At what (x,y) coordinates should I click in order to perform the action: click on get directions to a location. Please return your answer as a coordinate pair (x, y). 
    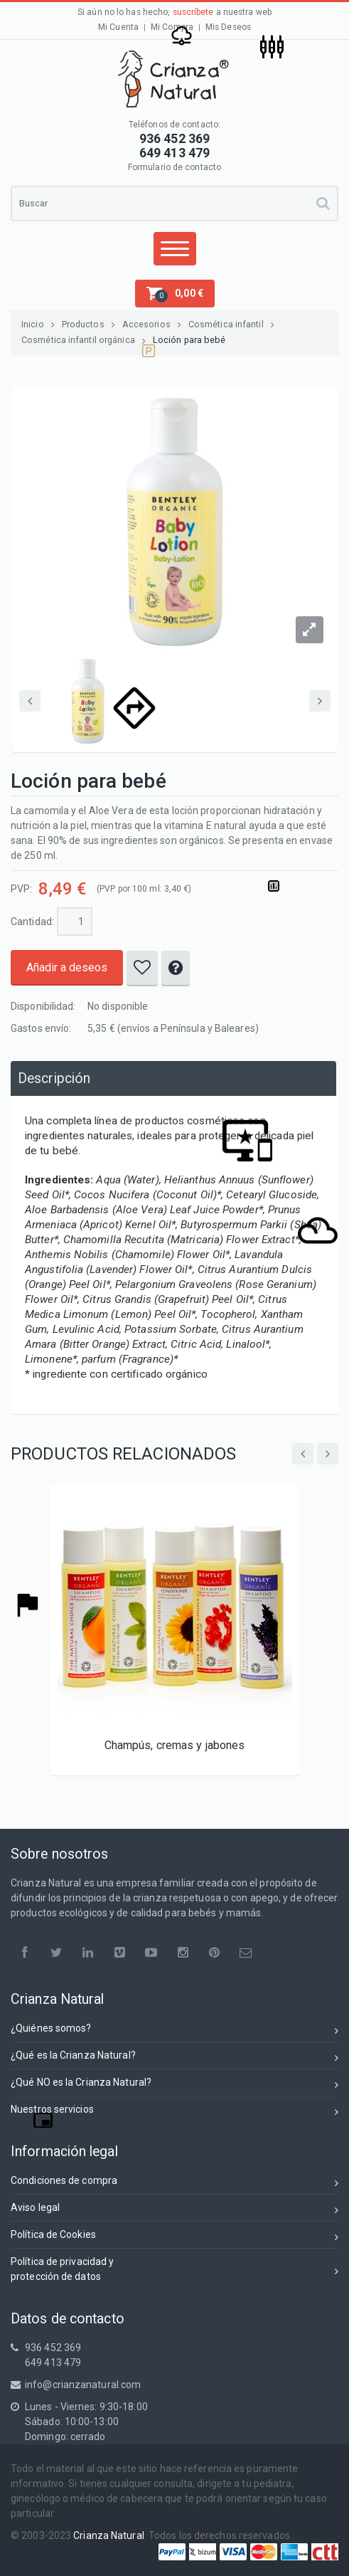
    Looking at the image, I should click on (134, 708).